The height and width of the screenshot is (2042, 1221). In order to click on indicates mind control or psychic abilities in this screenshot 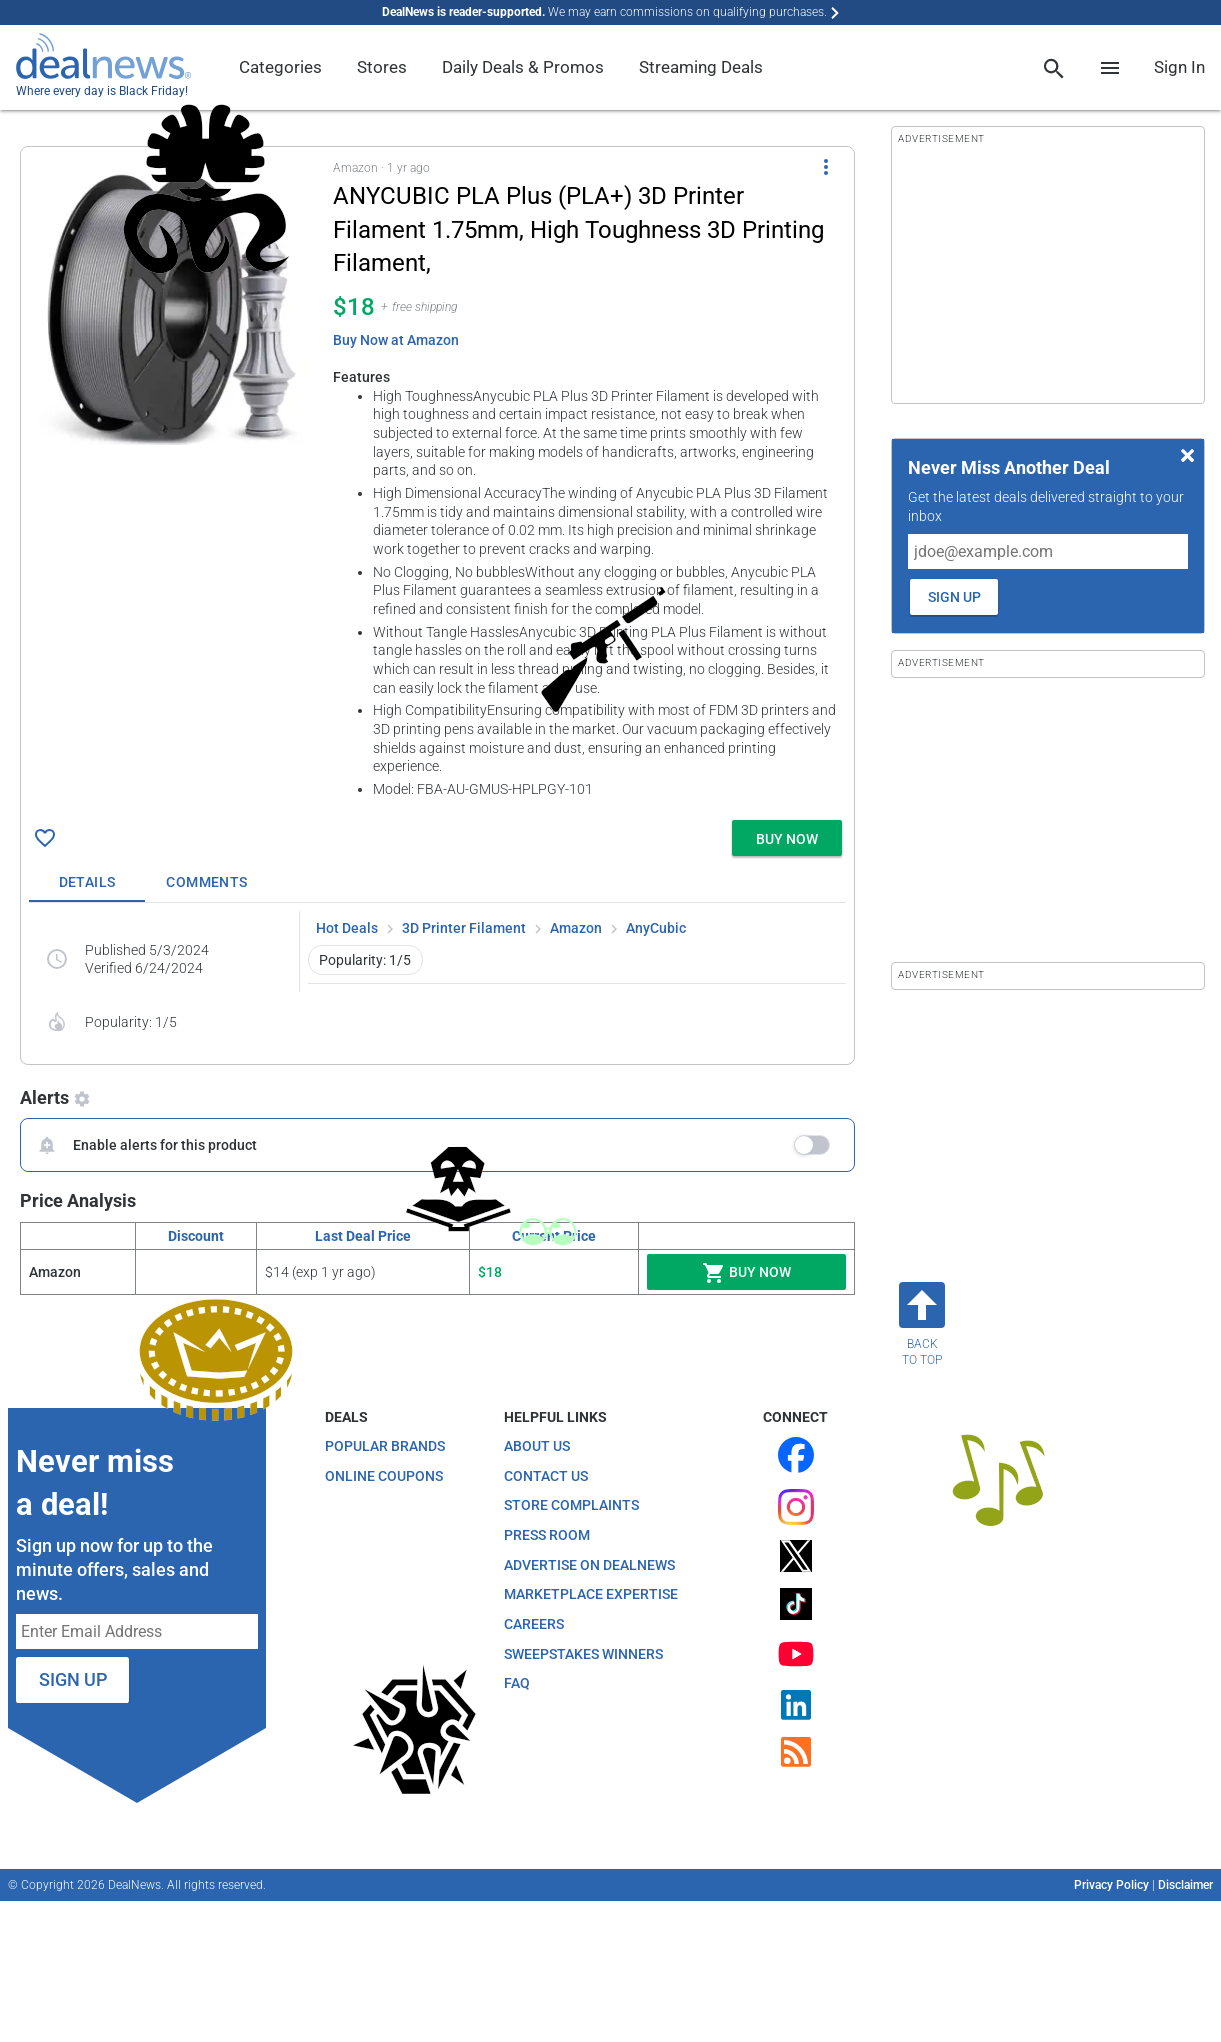, I will do `click(205, 189)`.